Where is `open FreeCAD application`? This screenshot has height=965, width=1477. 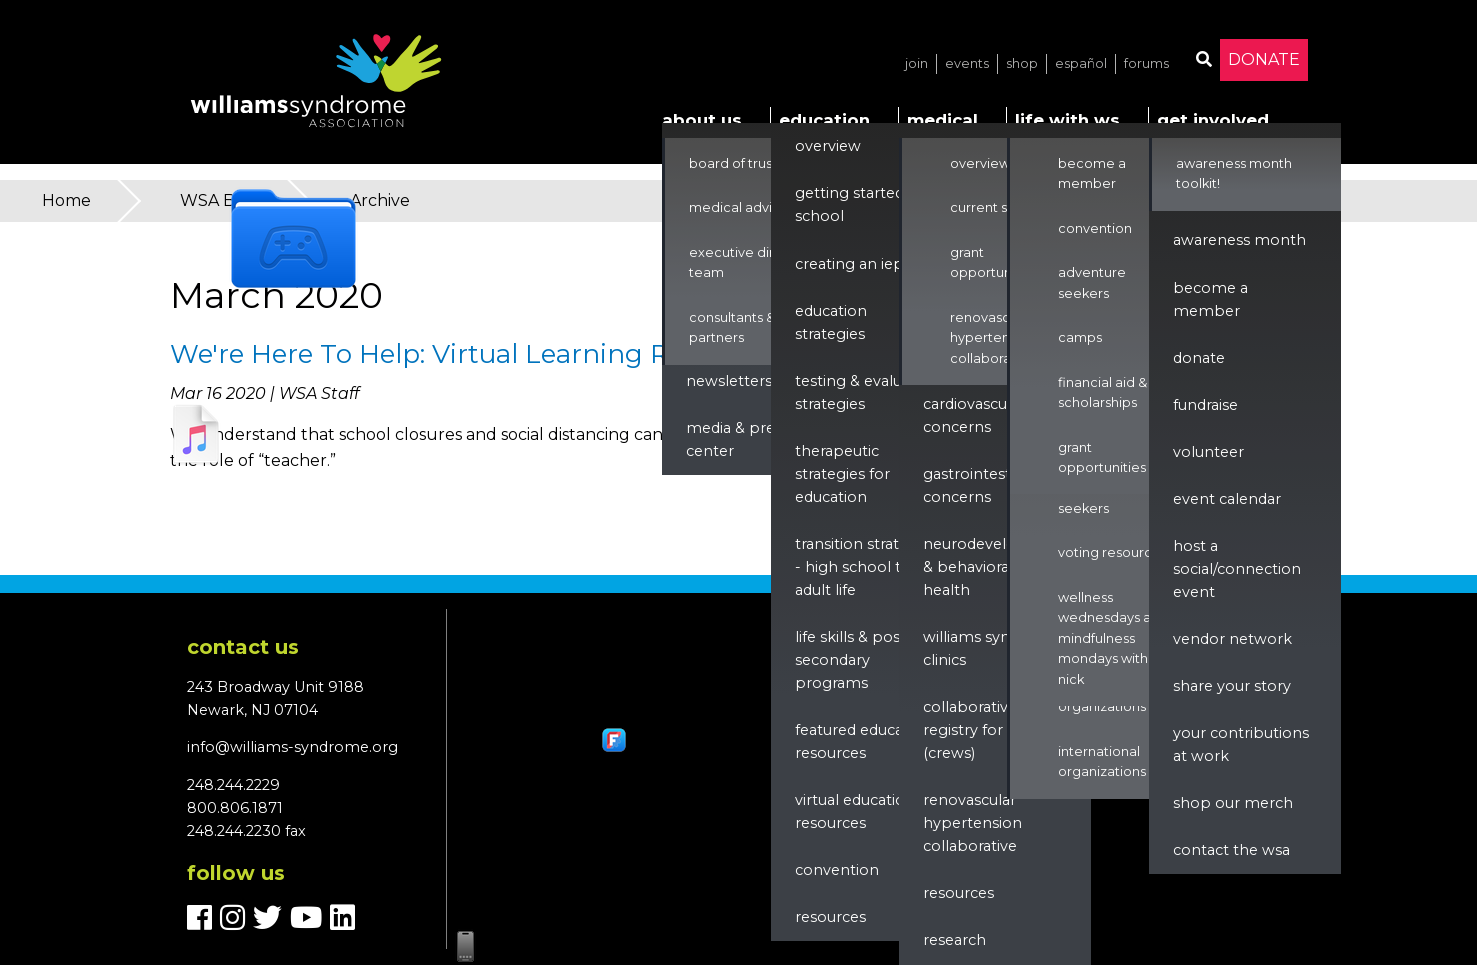
open FreeCAD application is located at coordinates (614, 740).